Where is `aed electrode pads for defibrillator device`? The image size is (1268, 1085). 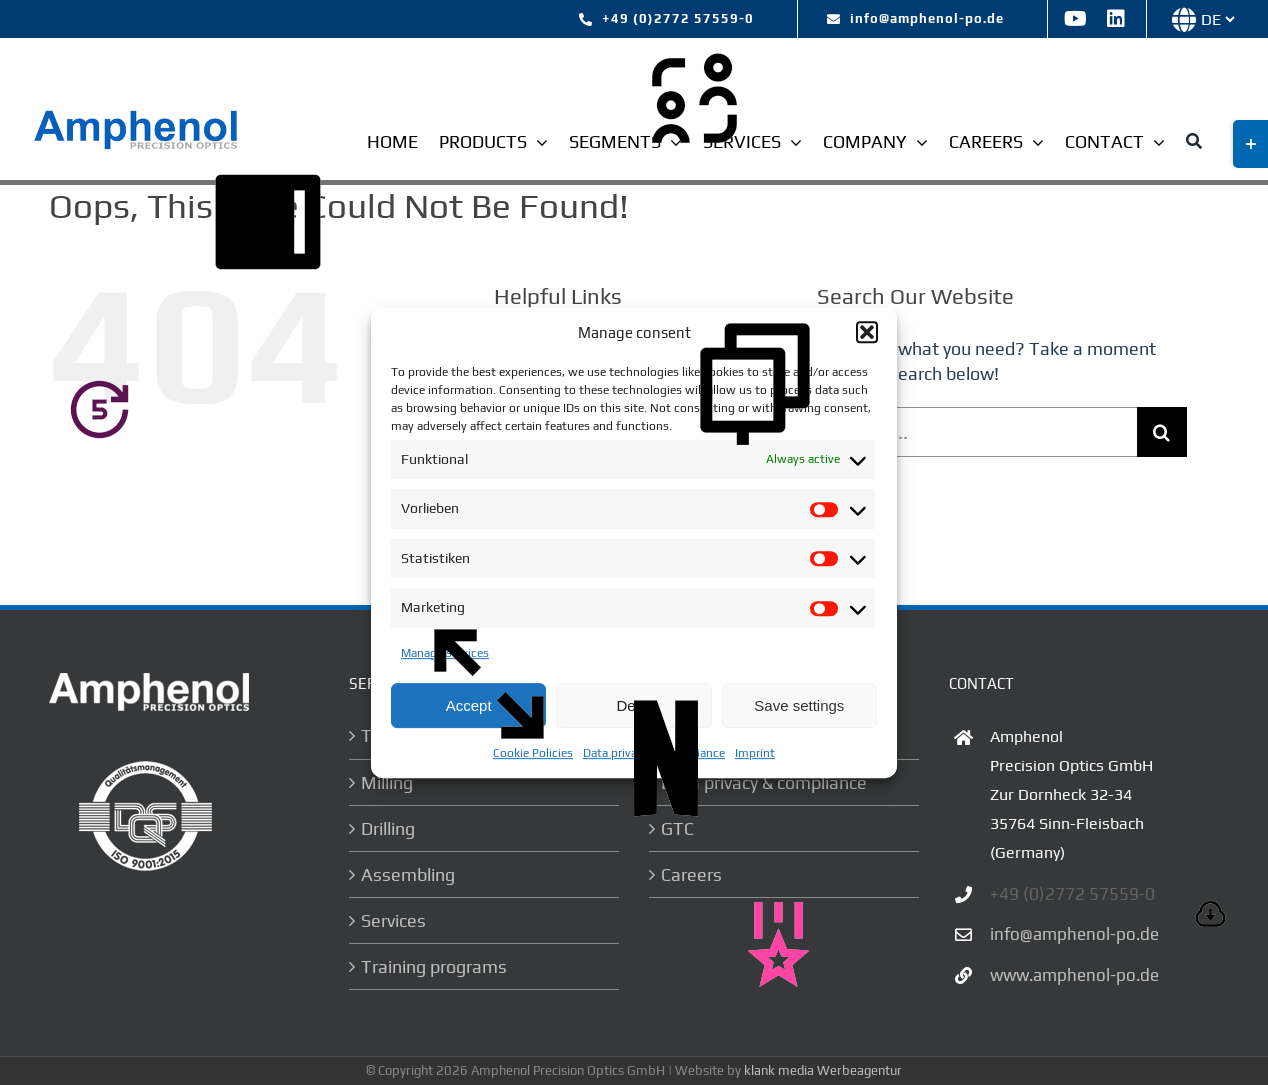 aed electrode pads for defibrillator device is located at coordinates (755, 378).